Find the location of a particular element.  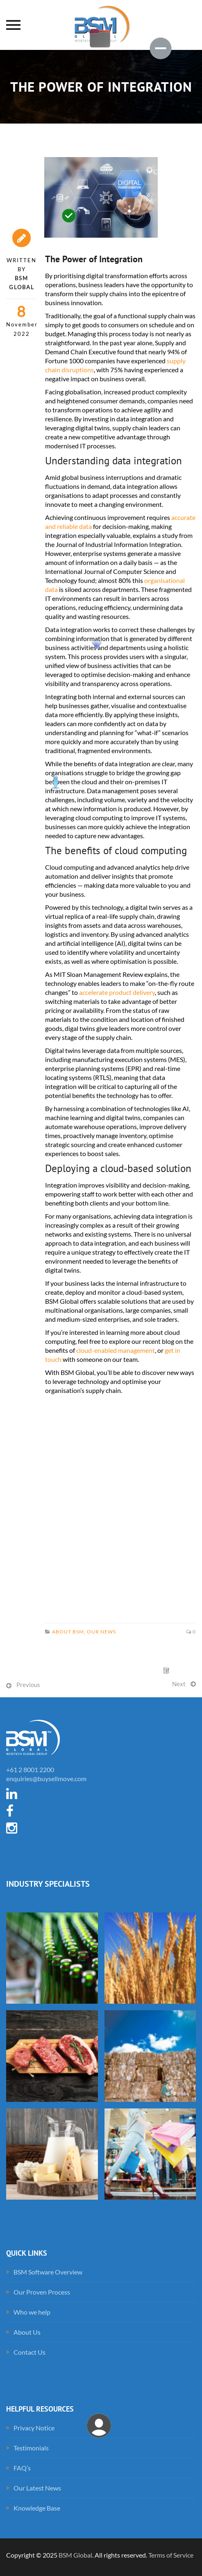

indicates file excluded from dropbox selective sync is located at coordinates (161, 48).